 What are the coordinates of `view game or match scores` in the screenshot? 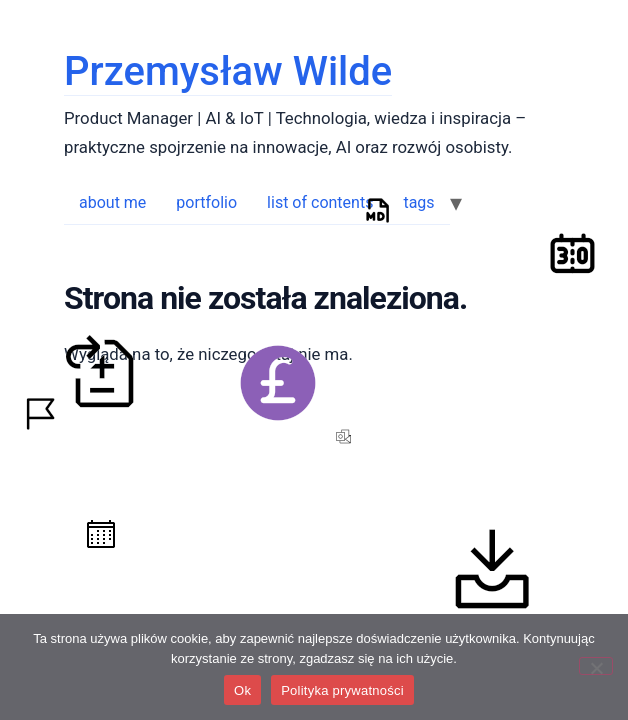 It's located at (572, 255).